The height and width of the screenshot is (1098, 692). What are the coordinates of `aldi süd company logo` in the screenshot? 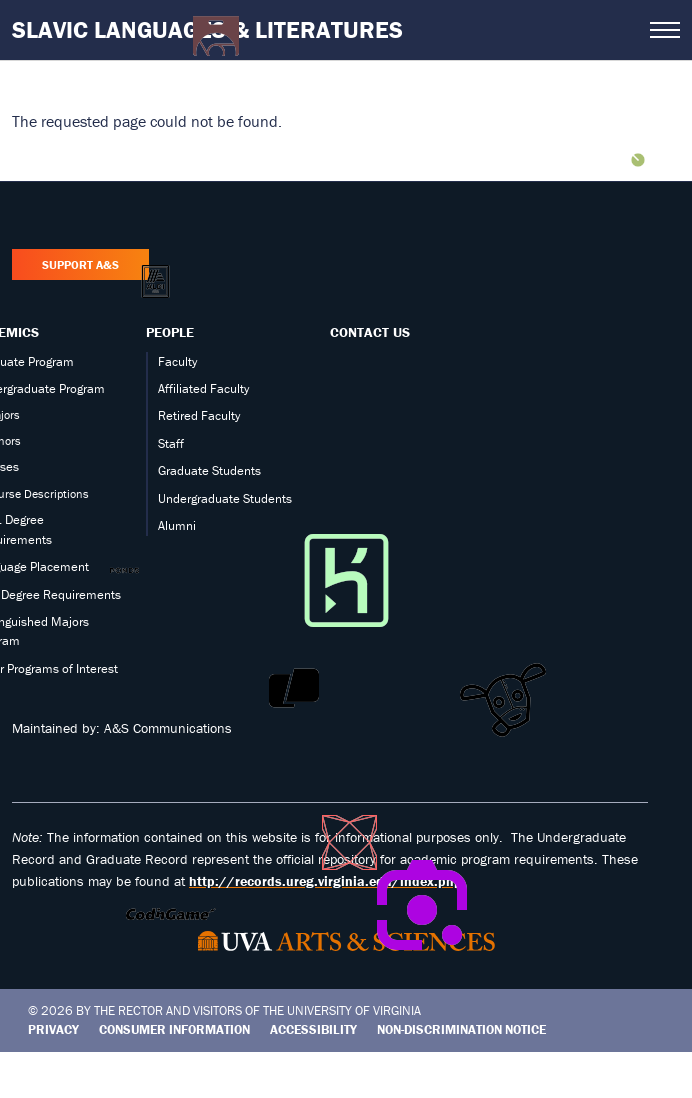 It's located at (155, 281).